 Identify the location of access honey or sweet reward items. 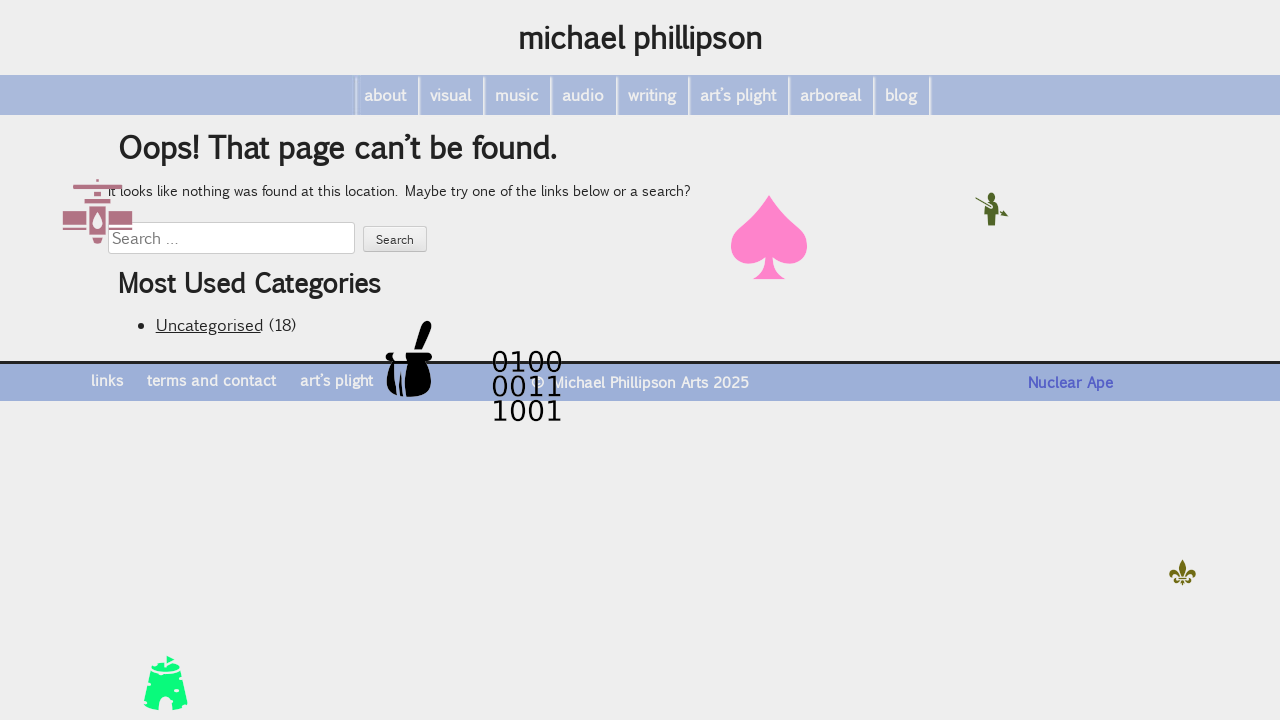
(410, 359).